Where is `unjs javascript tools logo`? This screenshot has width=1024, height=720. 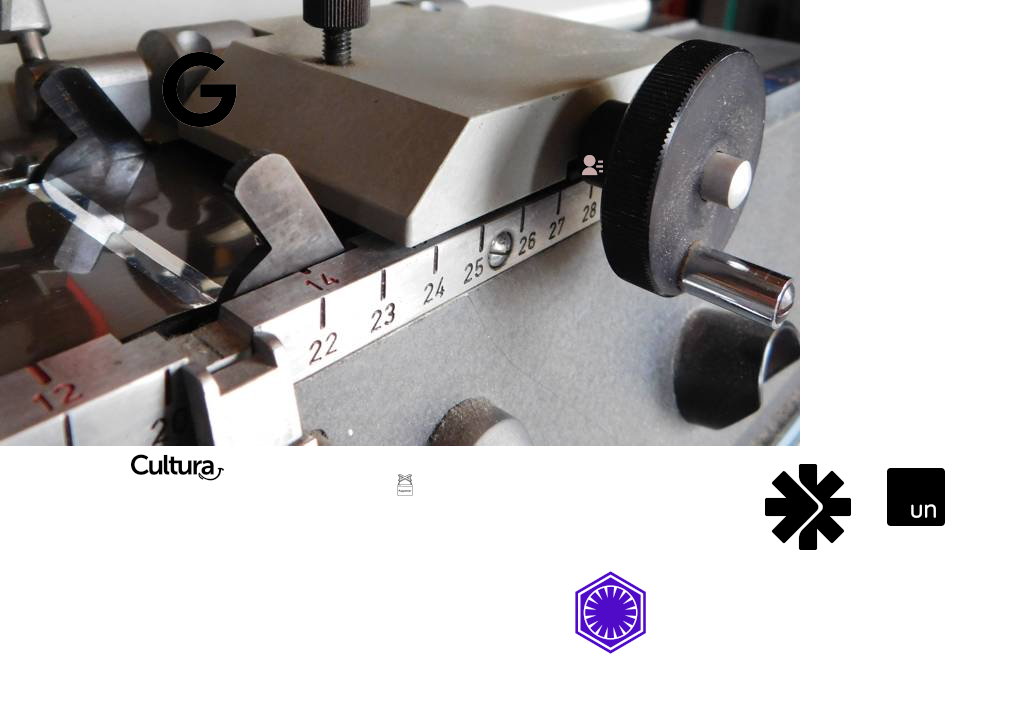 unjs javascript tools logo is located at coordinates (916, 497).